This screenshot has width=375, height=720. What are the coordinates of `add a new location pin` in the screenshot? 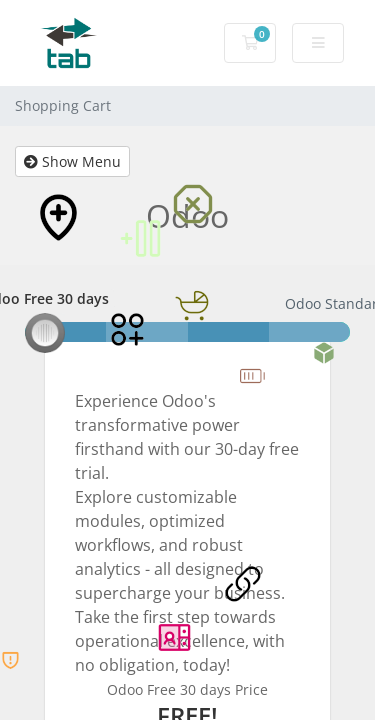 It's located at (58, 217).